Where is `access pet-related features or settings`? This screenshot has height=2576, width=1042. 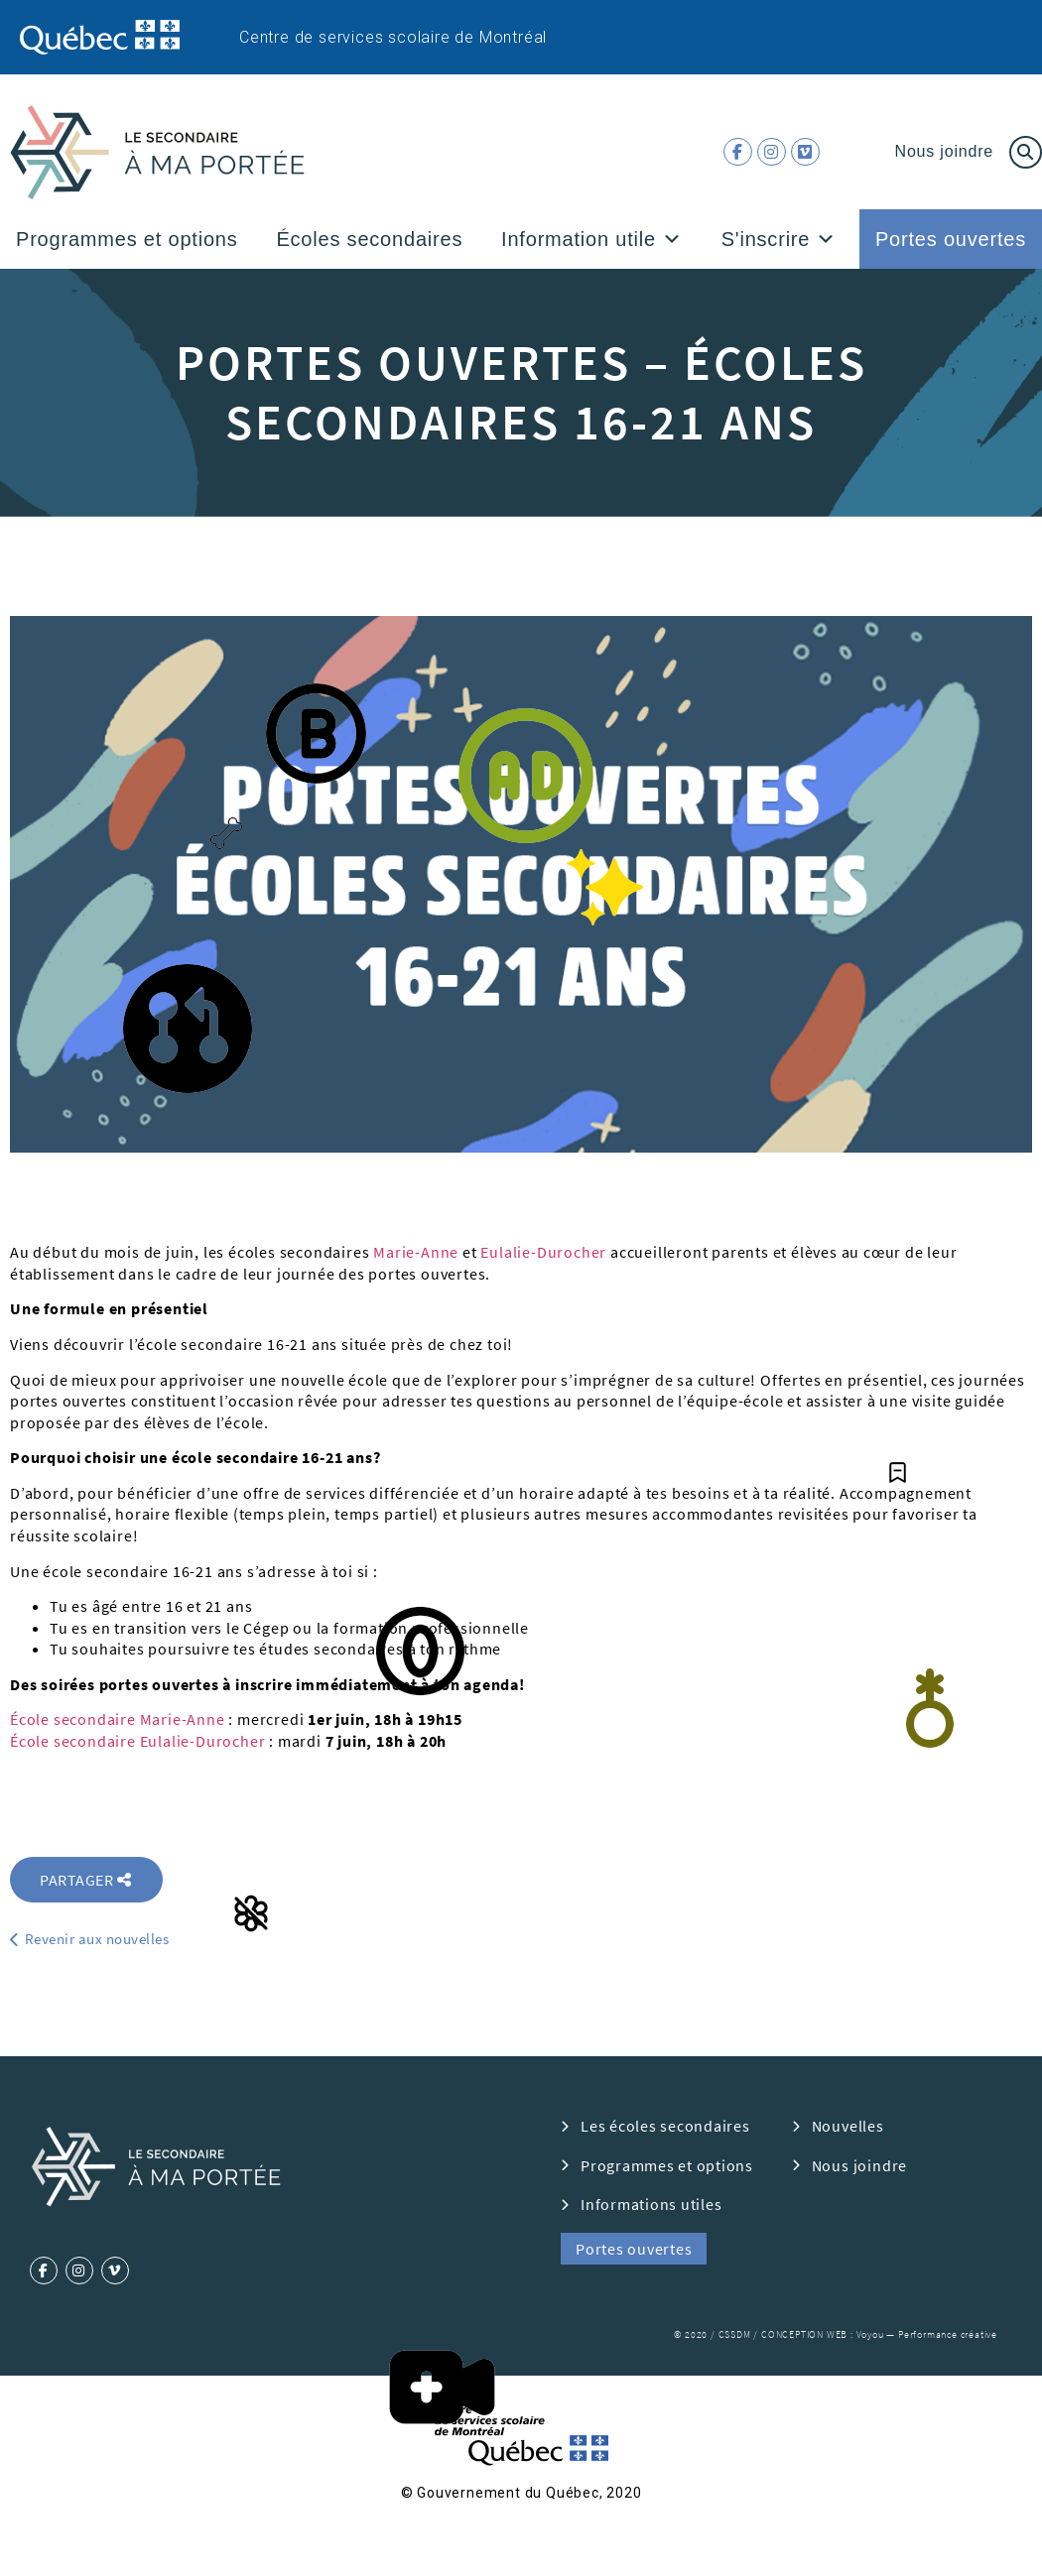
access pet-related features or settings is located at coordinates (226, 833).